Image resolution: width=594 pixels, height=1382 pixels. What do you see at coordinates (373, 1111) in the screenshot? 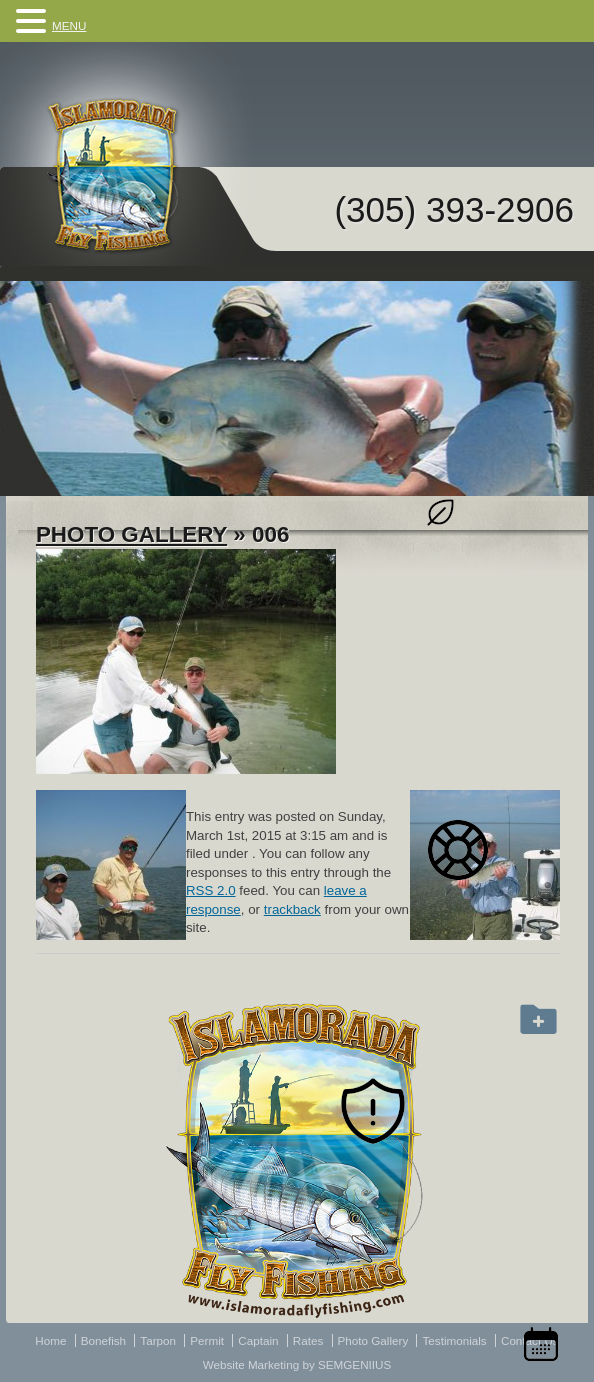
I see `security warning or alert detected` at bounding box center [373, 1111].